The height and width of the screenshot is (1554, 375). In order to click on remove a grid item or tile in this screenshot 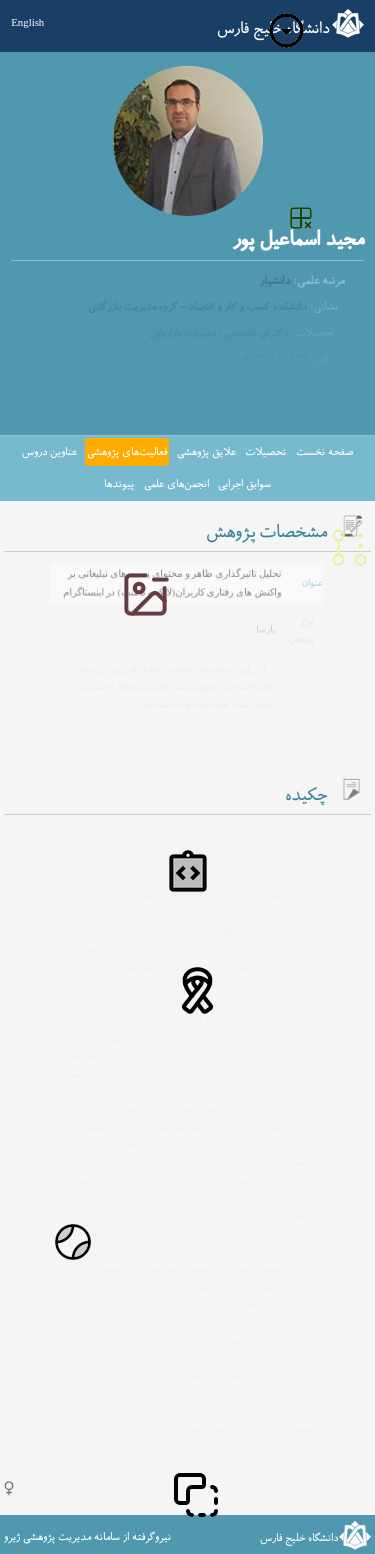, I will do `click(301, 218)`.